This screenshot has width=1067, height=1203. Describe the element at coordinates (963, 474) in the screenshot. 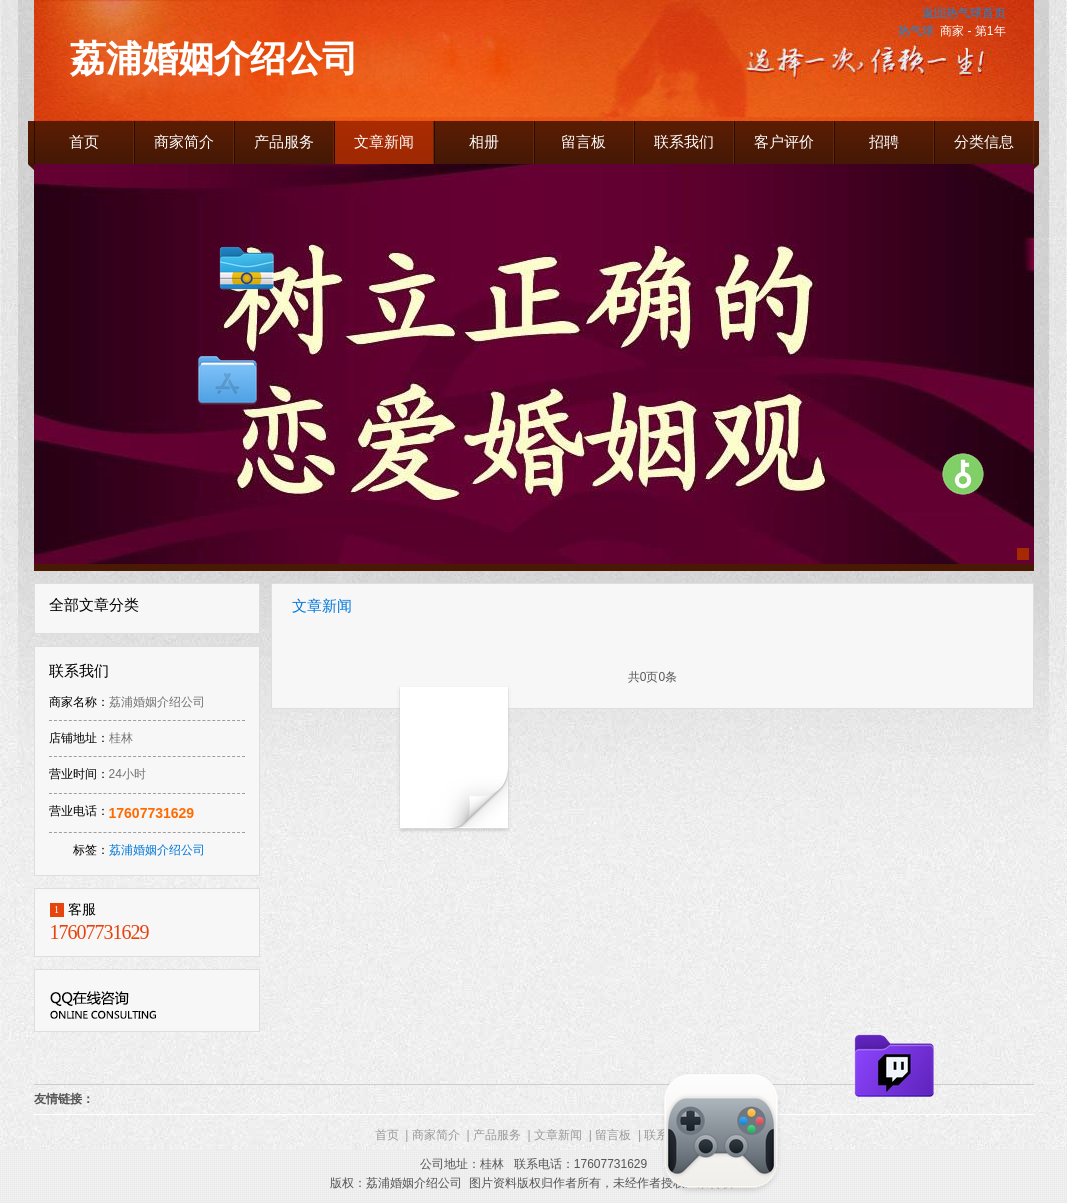

I see `indicates an unlocked or decrypted file/folder` at that location.